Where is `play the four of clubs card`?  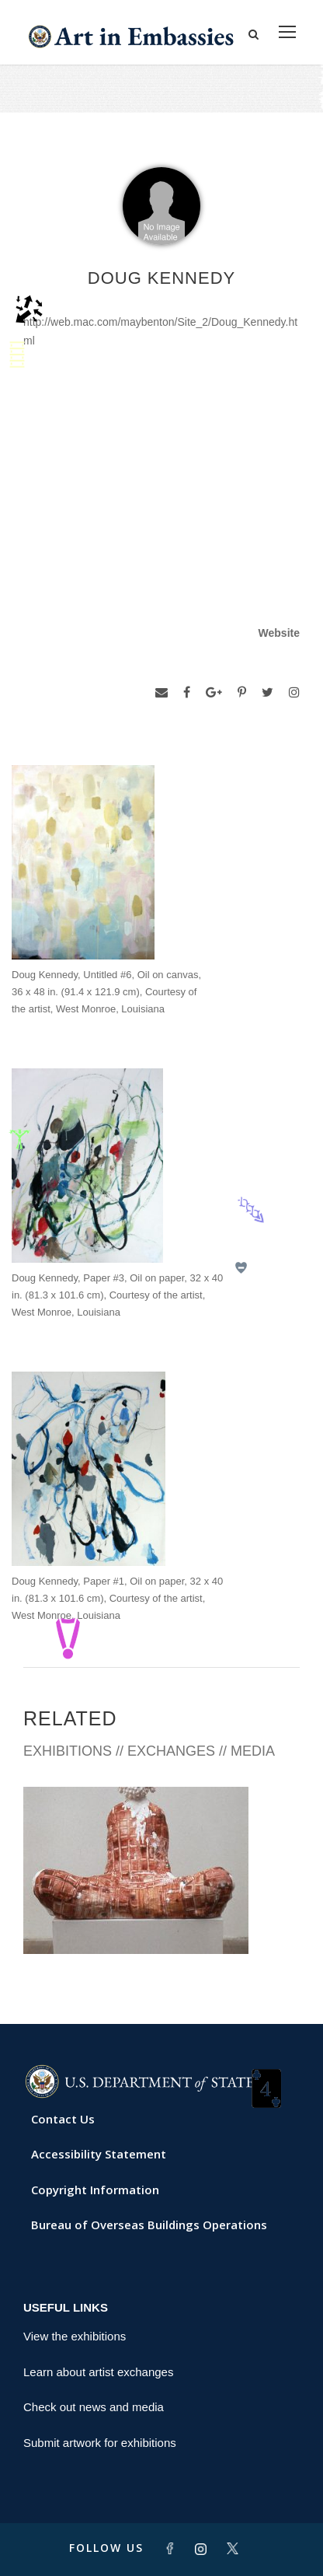
play the four of clubs card is located at coordinates (266, 2088).